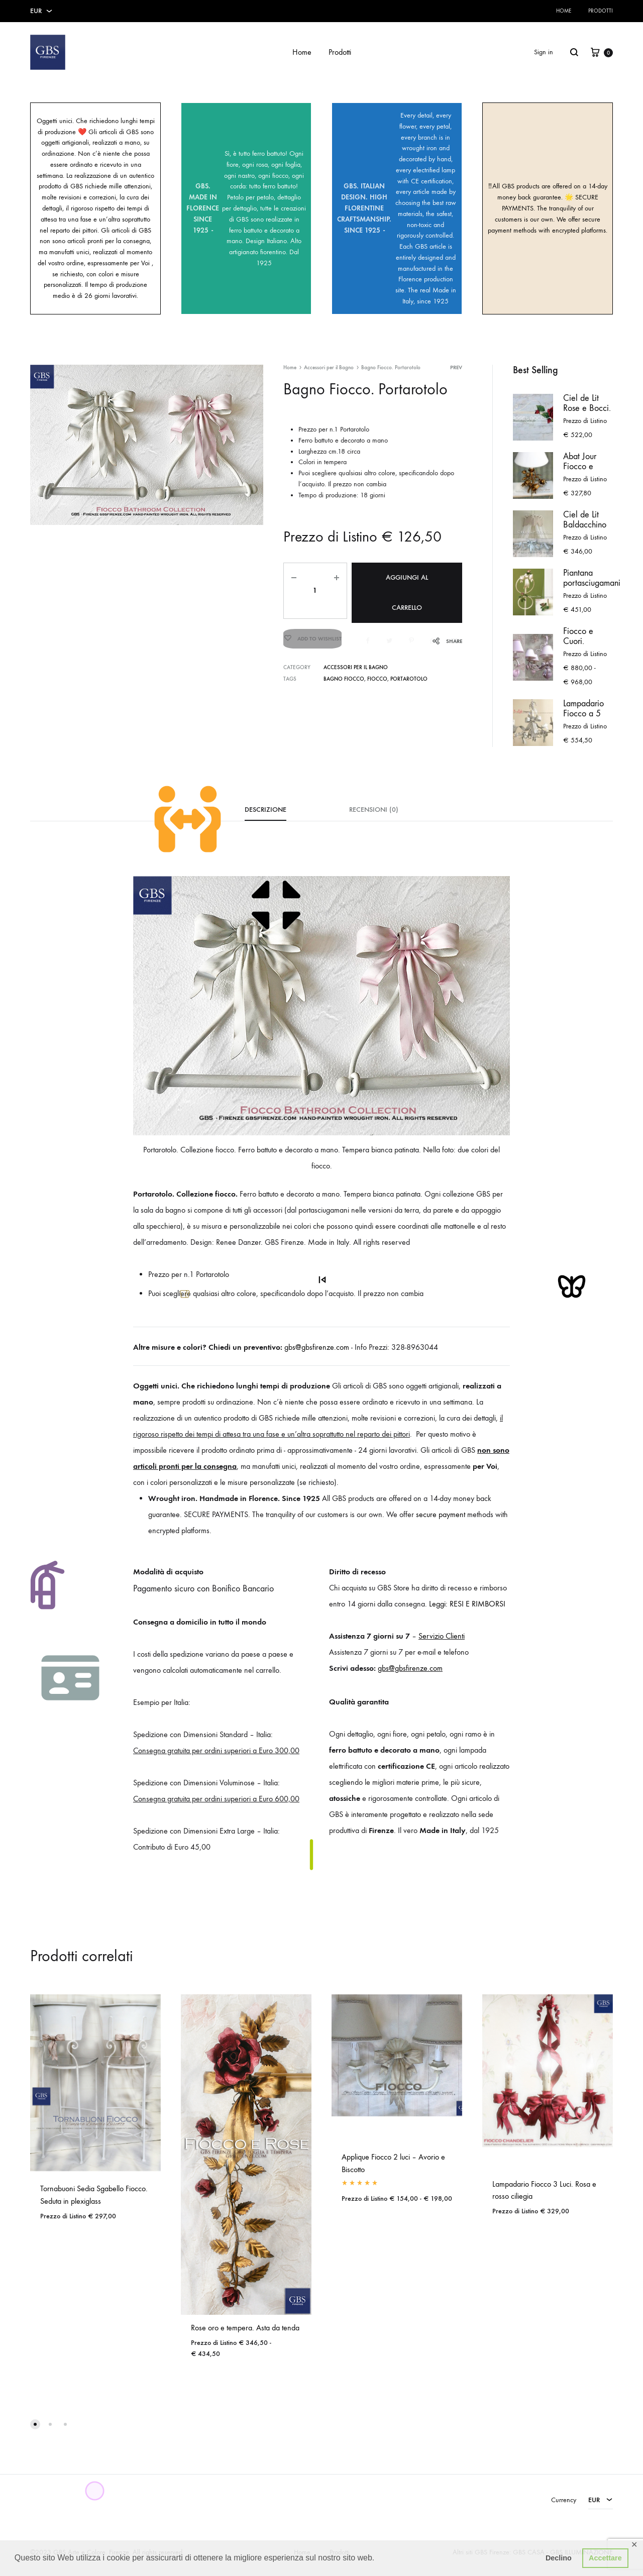  What do you see at coordinates (276, 905) in the screenshot?
I see `exit fullscreen mode` at bounding box center [276, 905].